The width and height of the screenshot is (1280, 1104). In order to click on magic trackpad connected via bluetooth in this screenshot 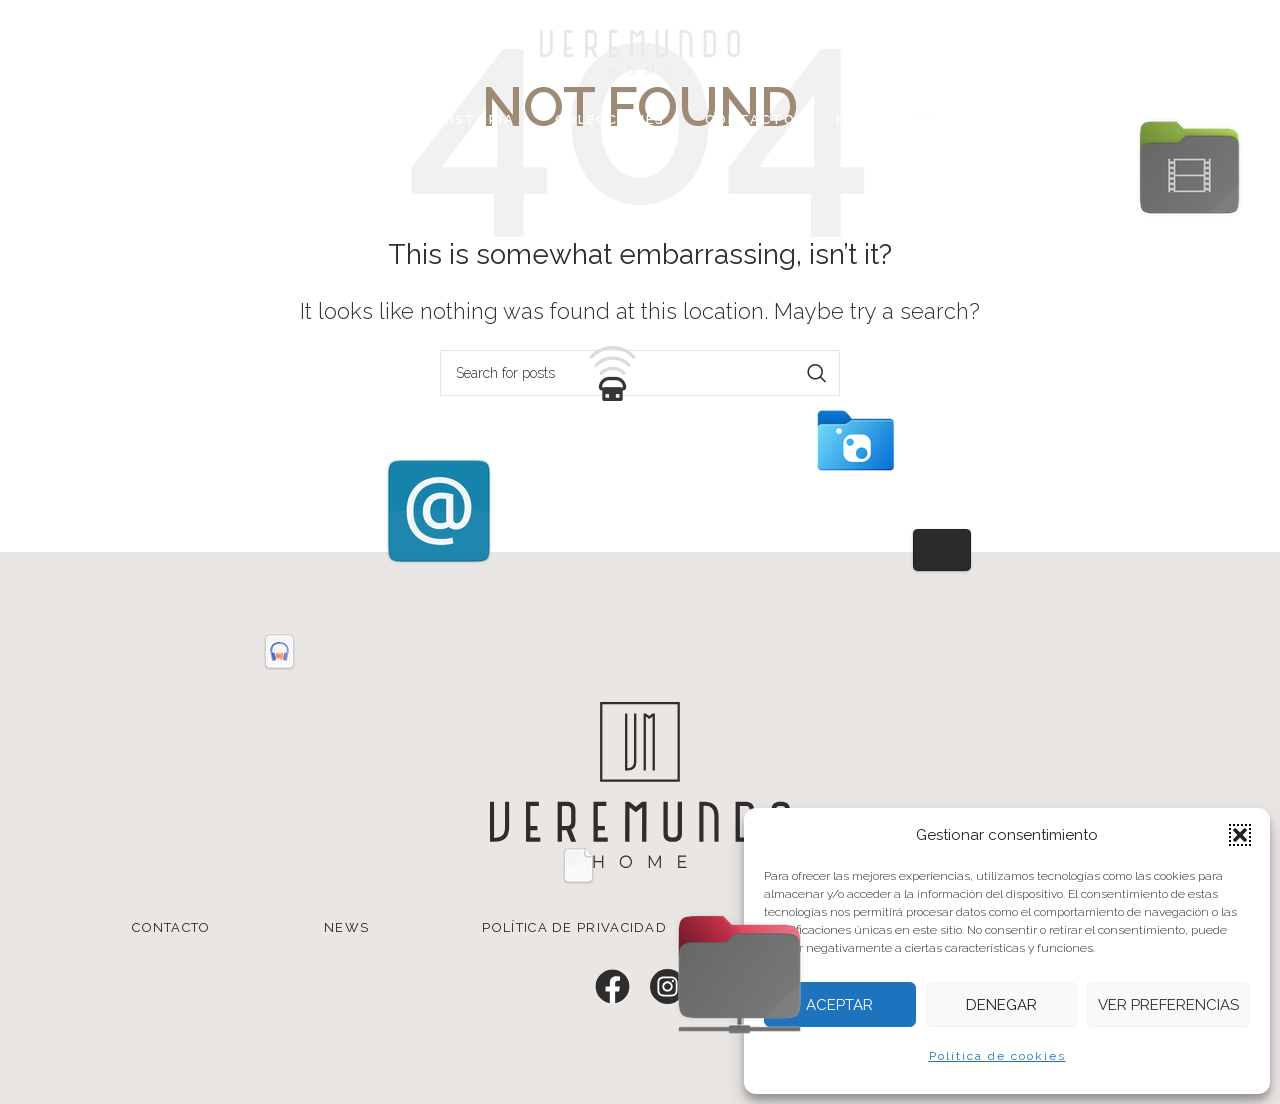, I will do `click(942, 550)`.